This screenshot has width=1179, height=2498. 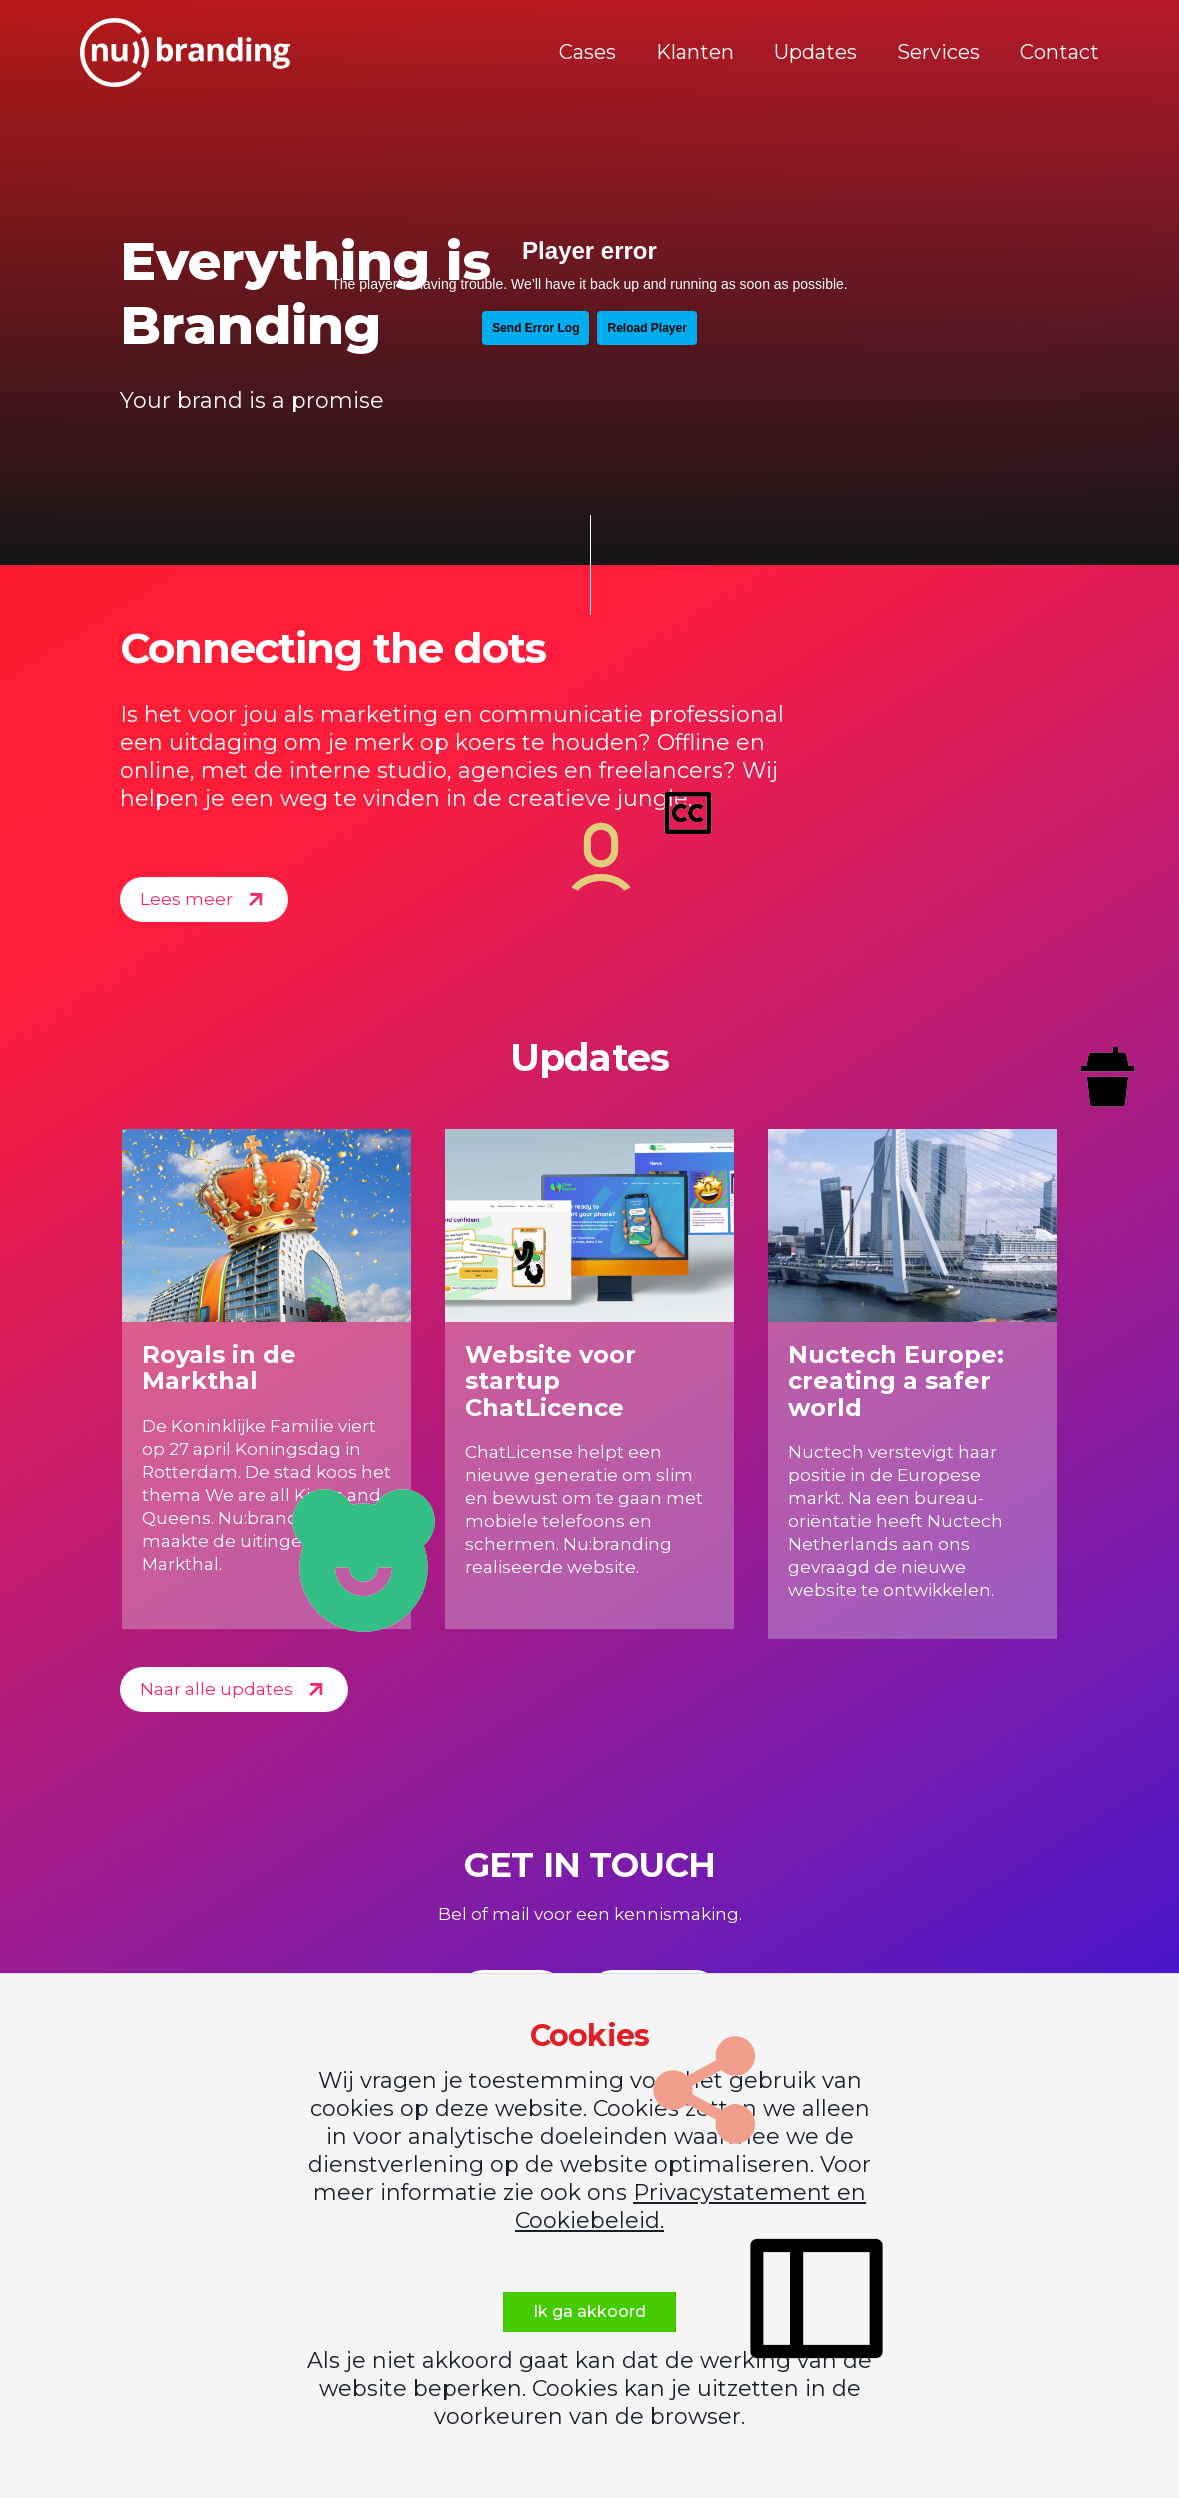 I want to click on view user profile, so click(x=601, y=857).